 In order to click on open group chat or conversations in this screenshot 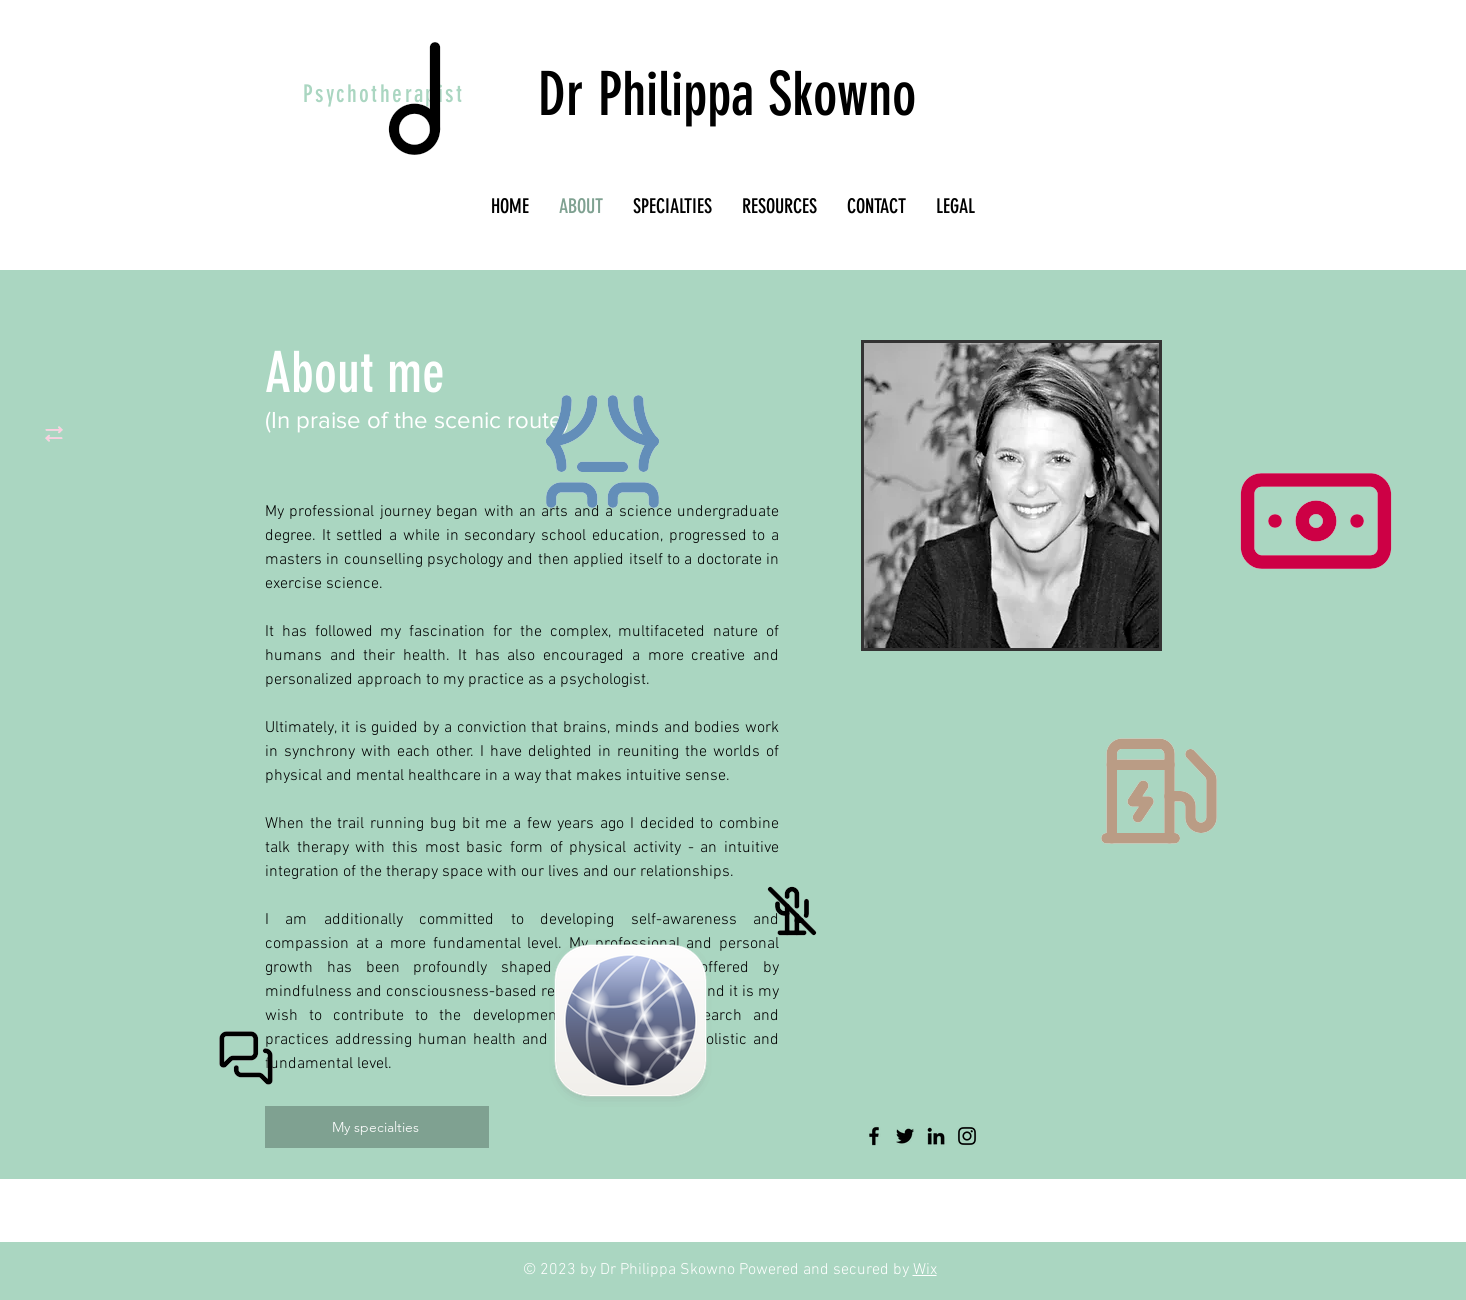, I will do `click(246, 1058)`.